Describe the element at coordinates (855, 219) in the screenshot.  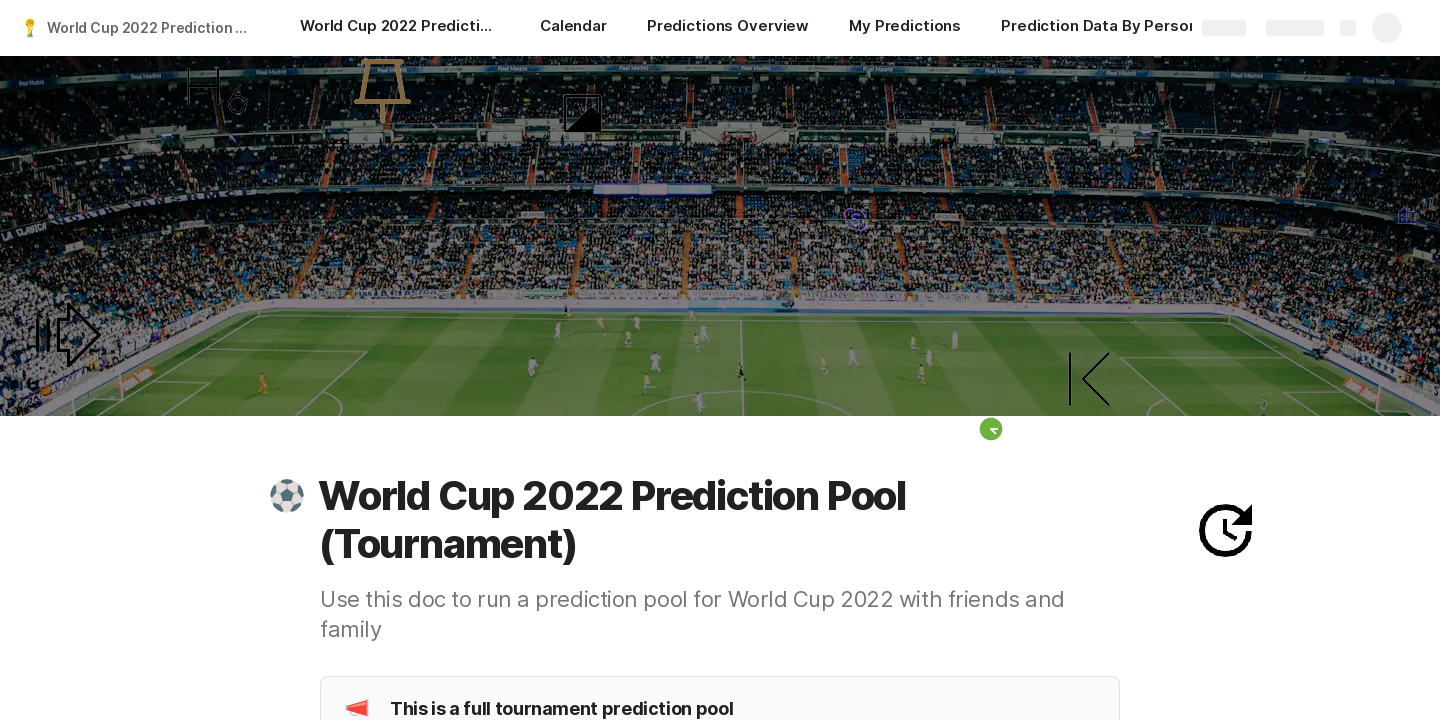
I see `open skype app` at that location.